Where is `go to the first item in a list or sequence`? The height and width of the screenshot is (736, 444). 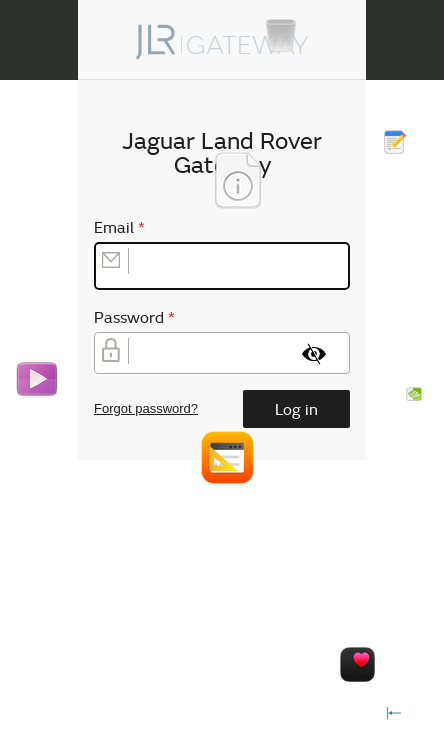 go to the first item in a list or sequence is located at coordinates (394, 713).